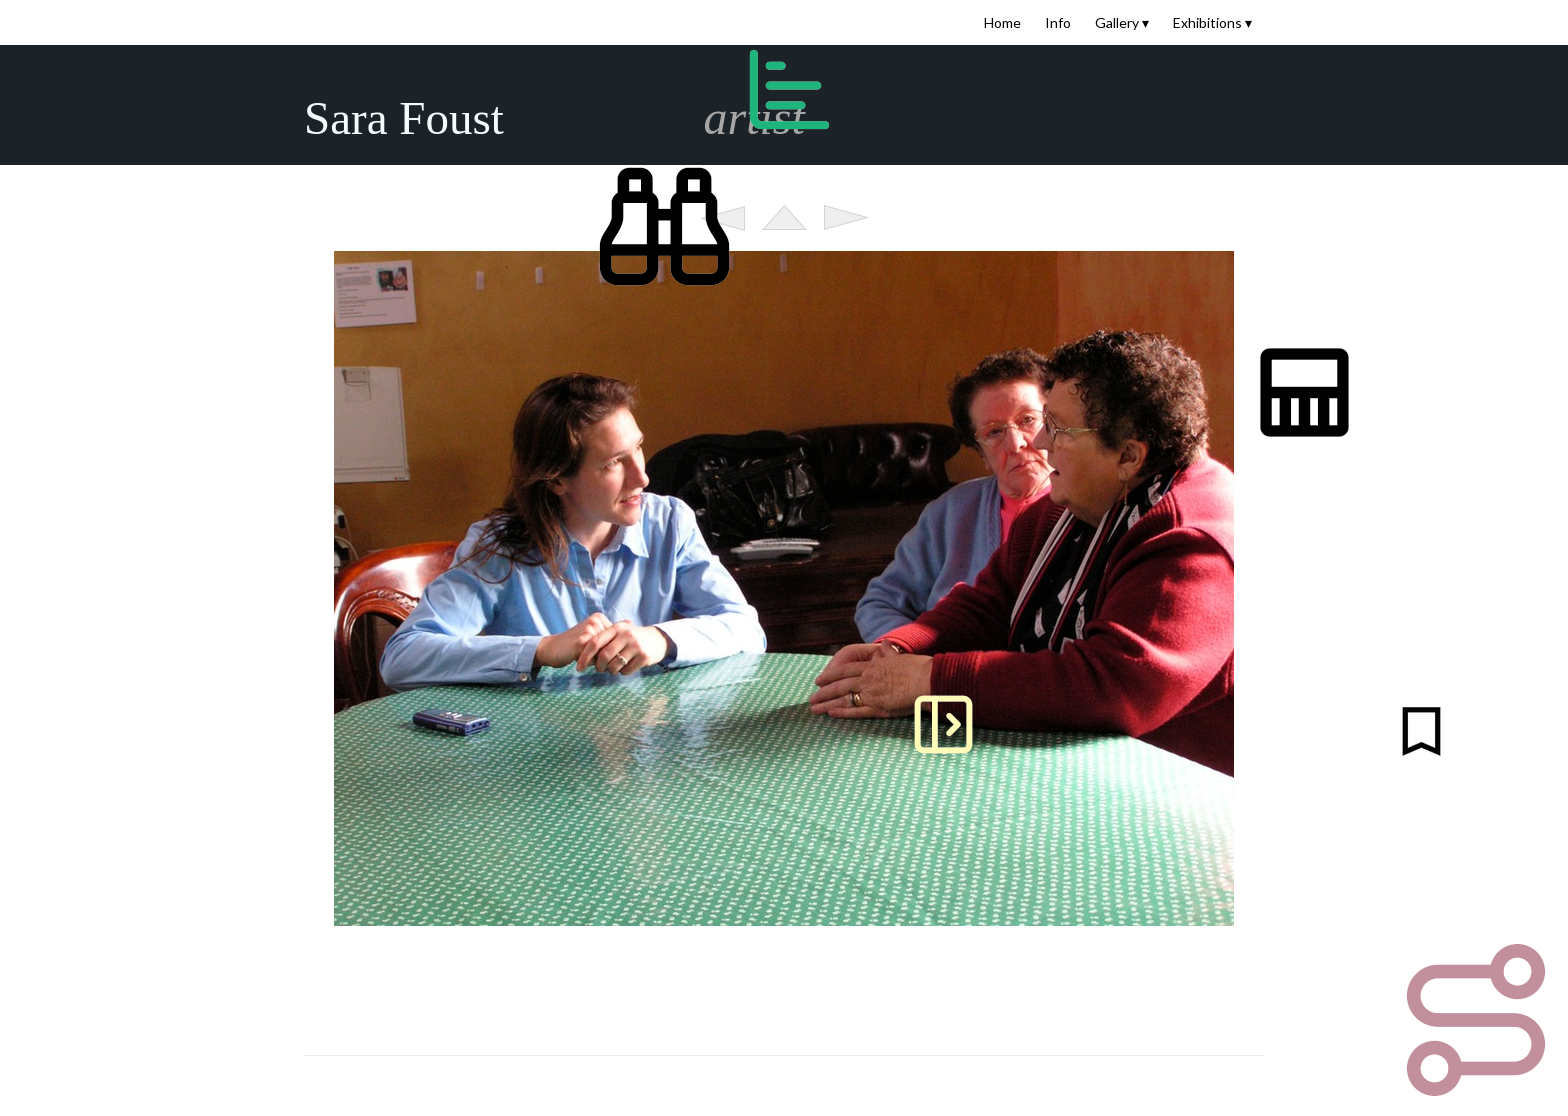 Image resolution: width=1568 pixels, height=1116 pixels. Describe the element at coordinates (943, 724) in the screenshot. I see `expand the left sidebar panel` at that location.